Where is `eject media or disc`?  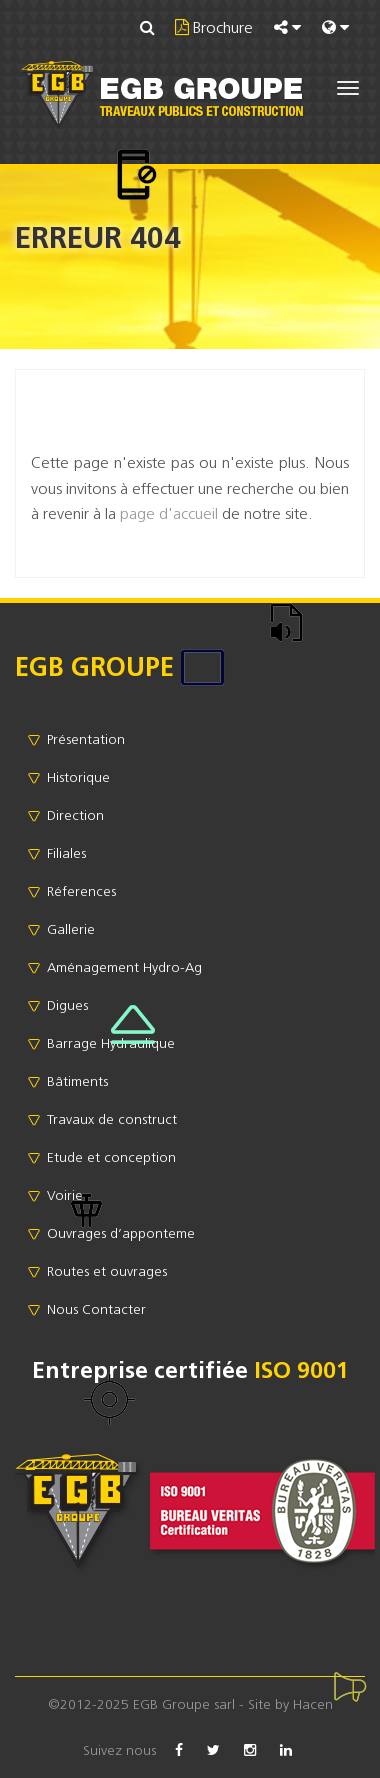
eject media or disc is located at coordinates (133, 1027).